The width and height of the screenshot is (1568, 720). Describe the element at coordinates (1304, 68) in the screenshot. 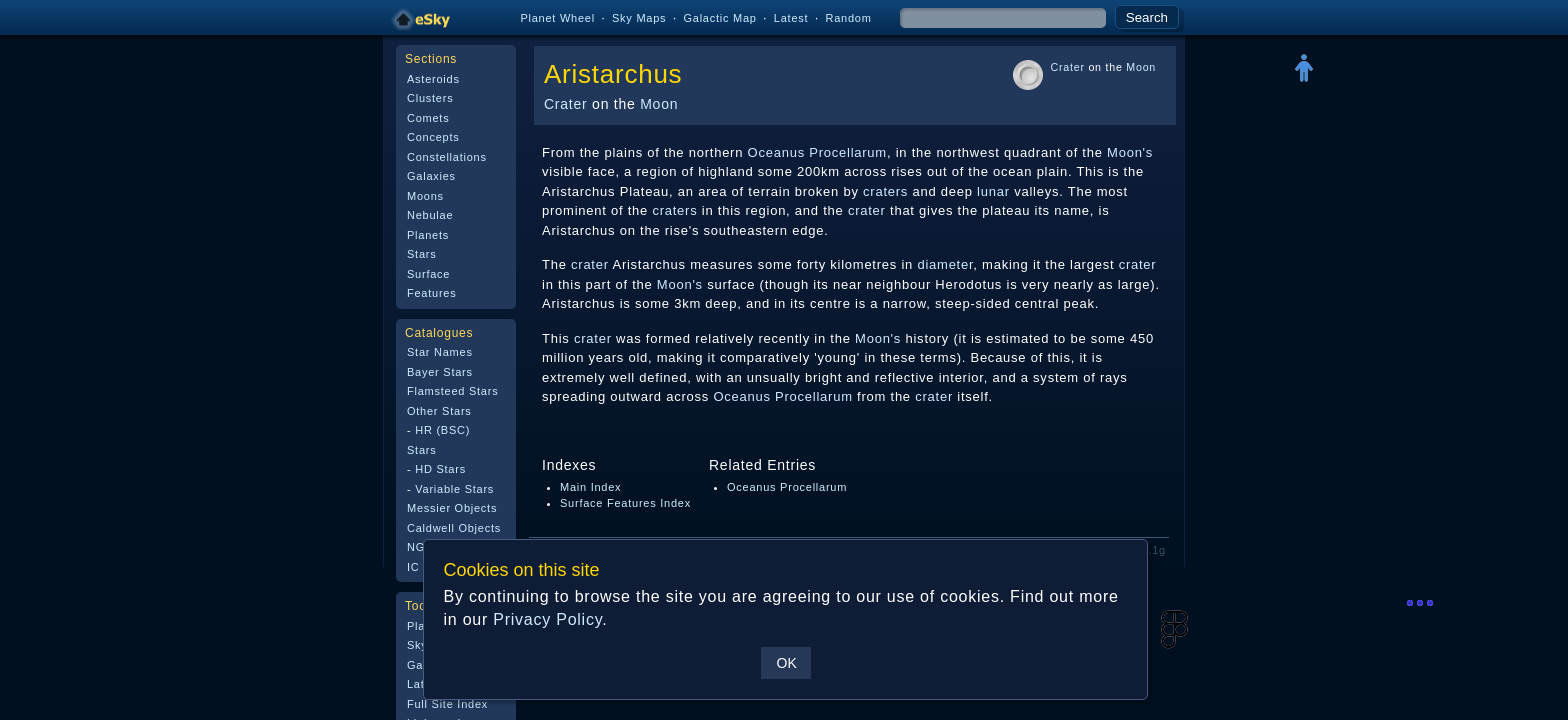

I see `view your profile` at that location.